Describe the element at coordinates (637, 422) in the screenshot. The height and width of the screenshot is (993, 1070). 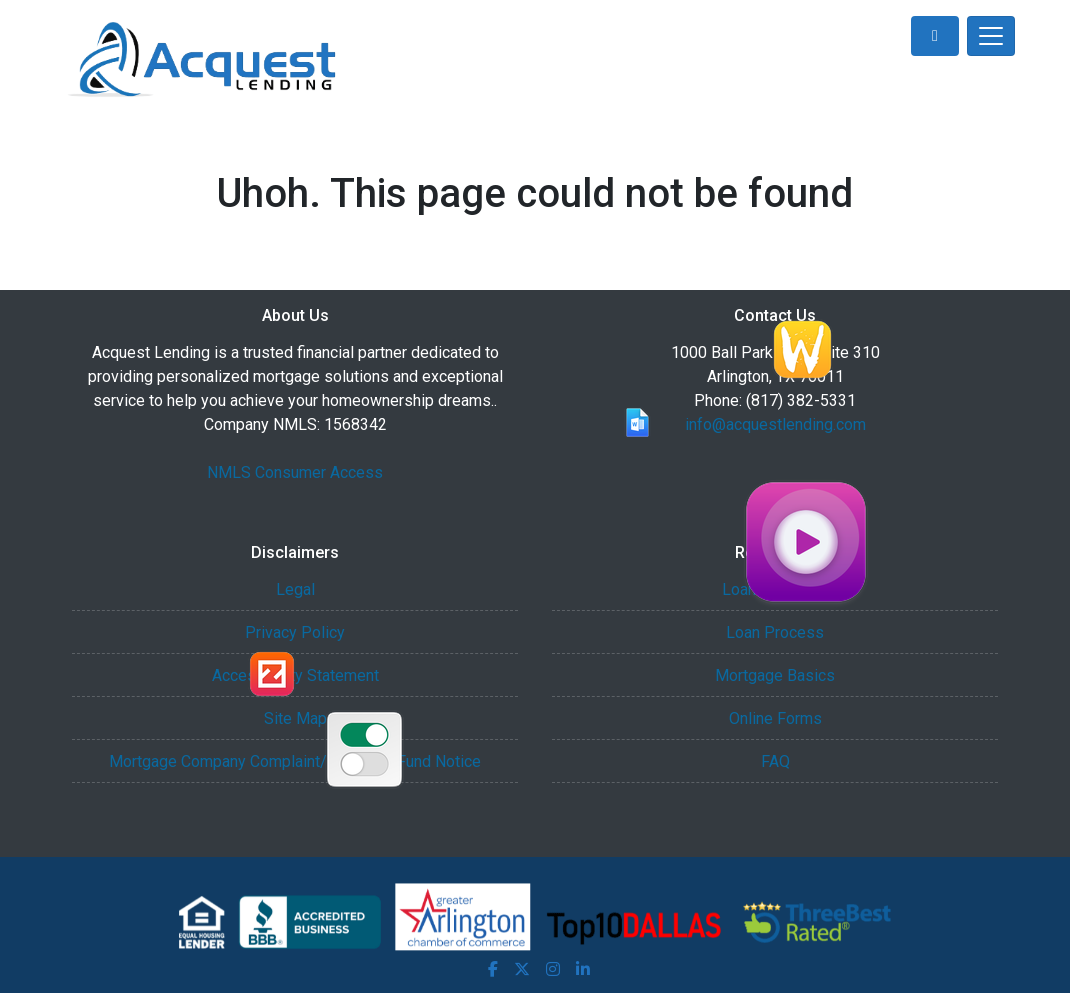
I see `open a Microsoft Word document` at that location.